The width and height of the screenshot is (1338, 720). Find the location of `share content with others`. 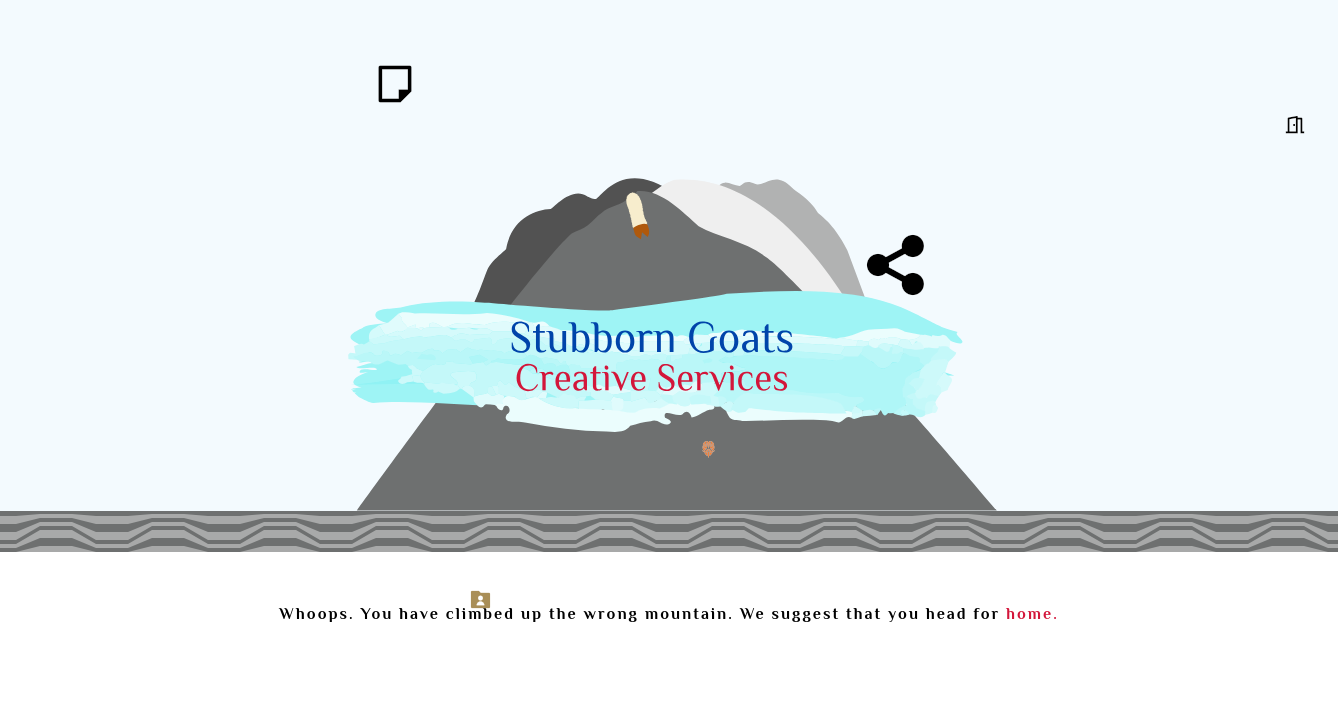

share content with others is located at coordinates (897, 265).